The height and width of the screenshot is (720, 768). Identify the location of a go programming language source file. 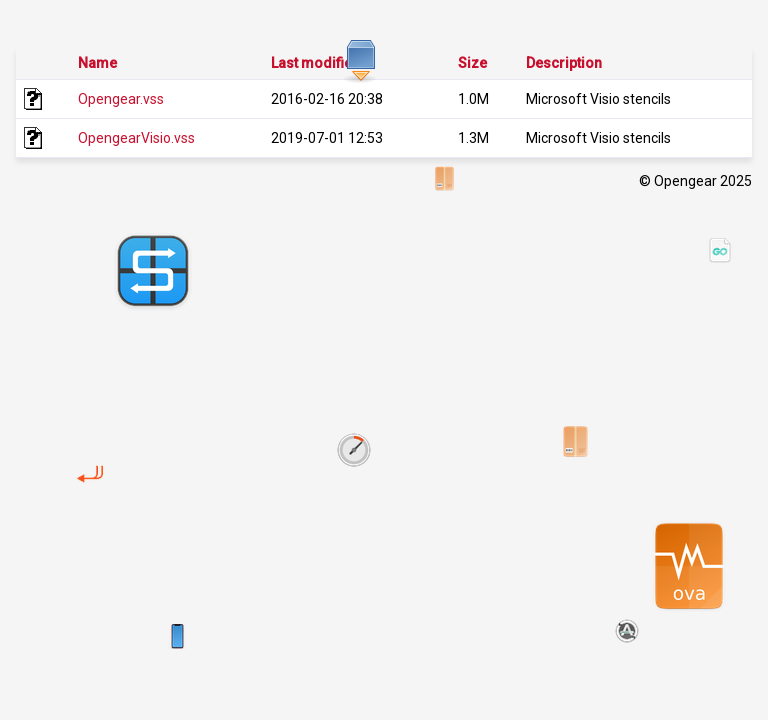
(720, 250).